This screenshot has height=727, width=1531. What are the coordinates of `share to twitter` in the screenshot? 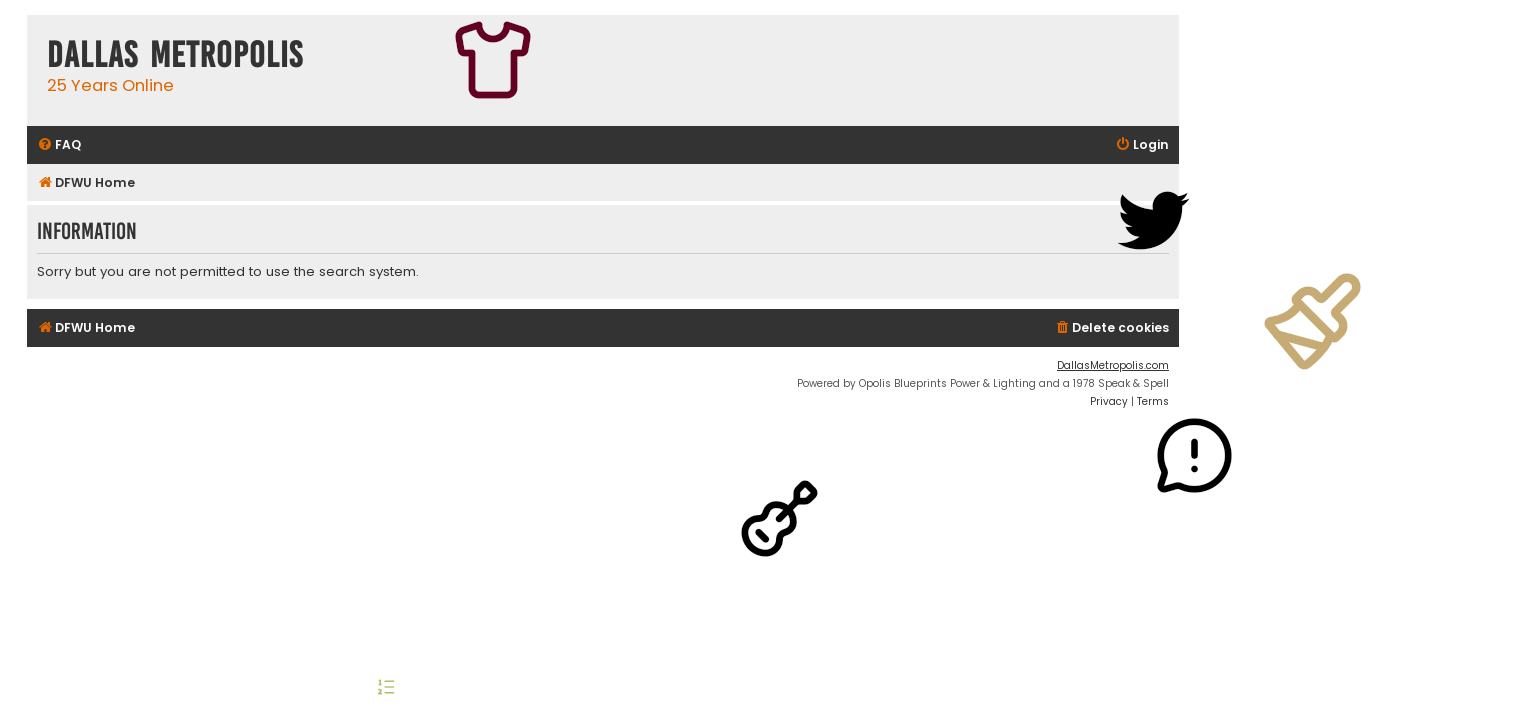 It's located at (1153, 220).